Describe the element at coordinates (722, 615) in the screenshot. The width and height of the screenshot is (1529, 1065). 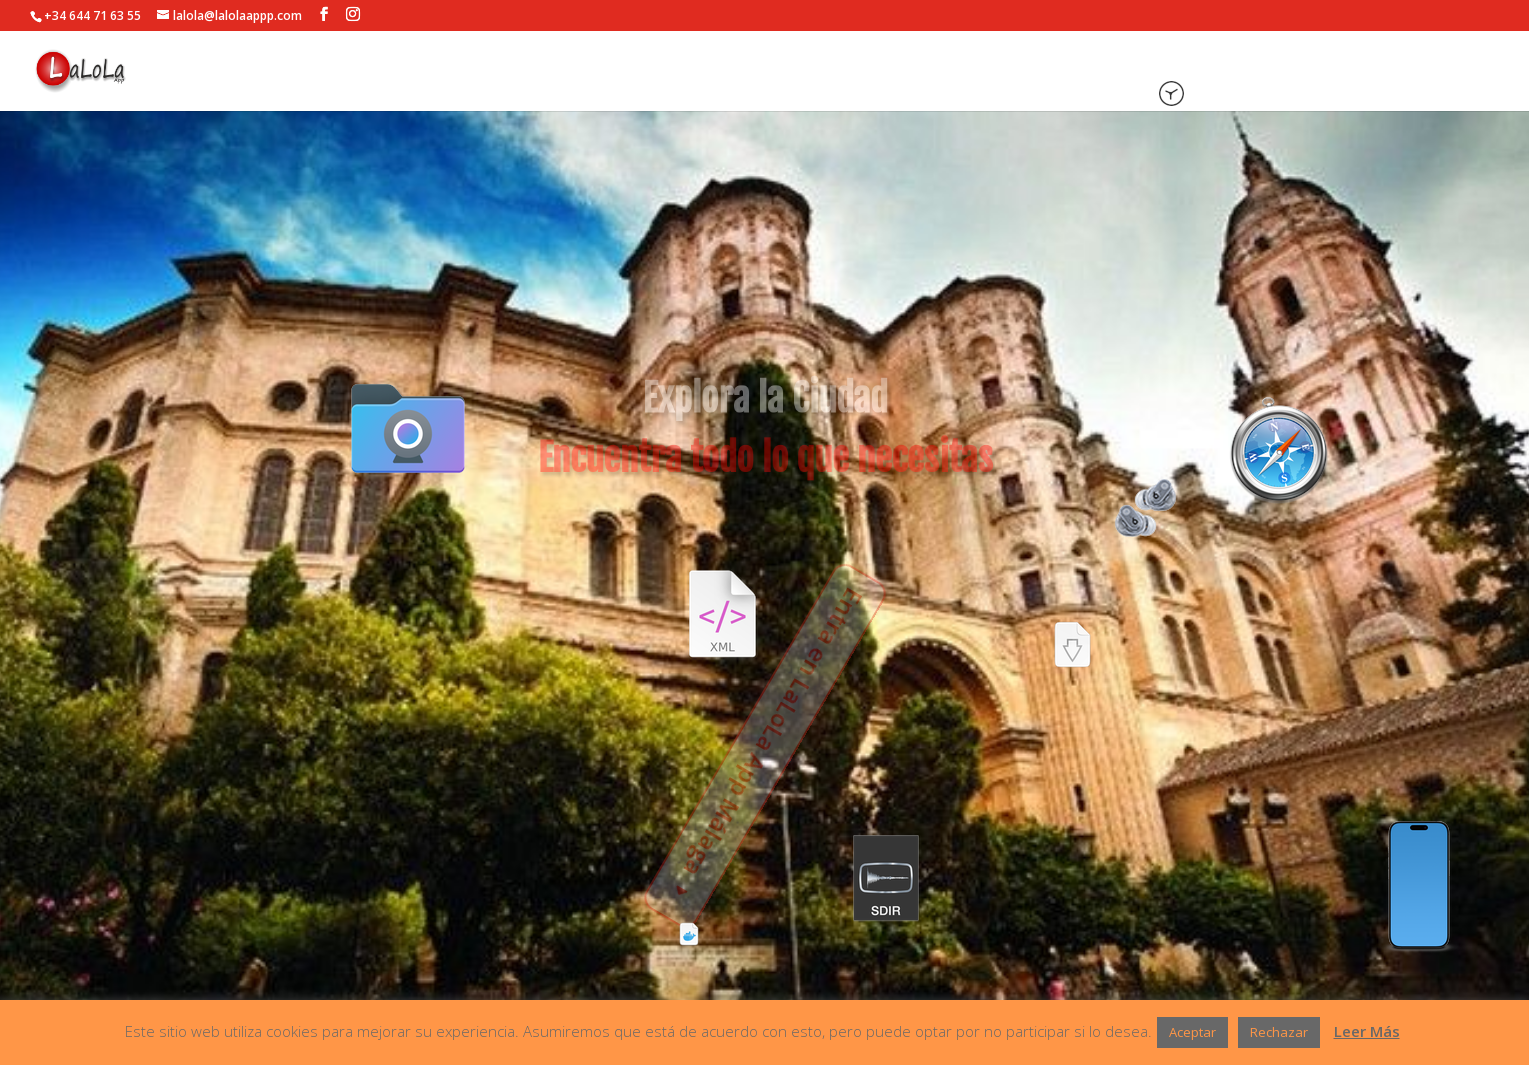
I see `an XML document file` at that location.